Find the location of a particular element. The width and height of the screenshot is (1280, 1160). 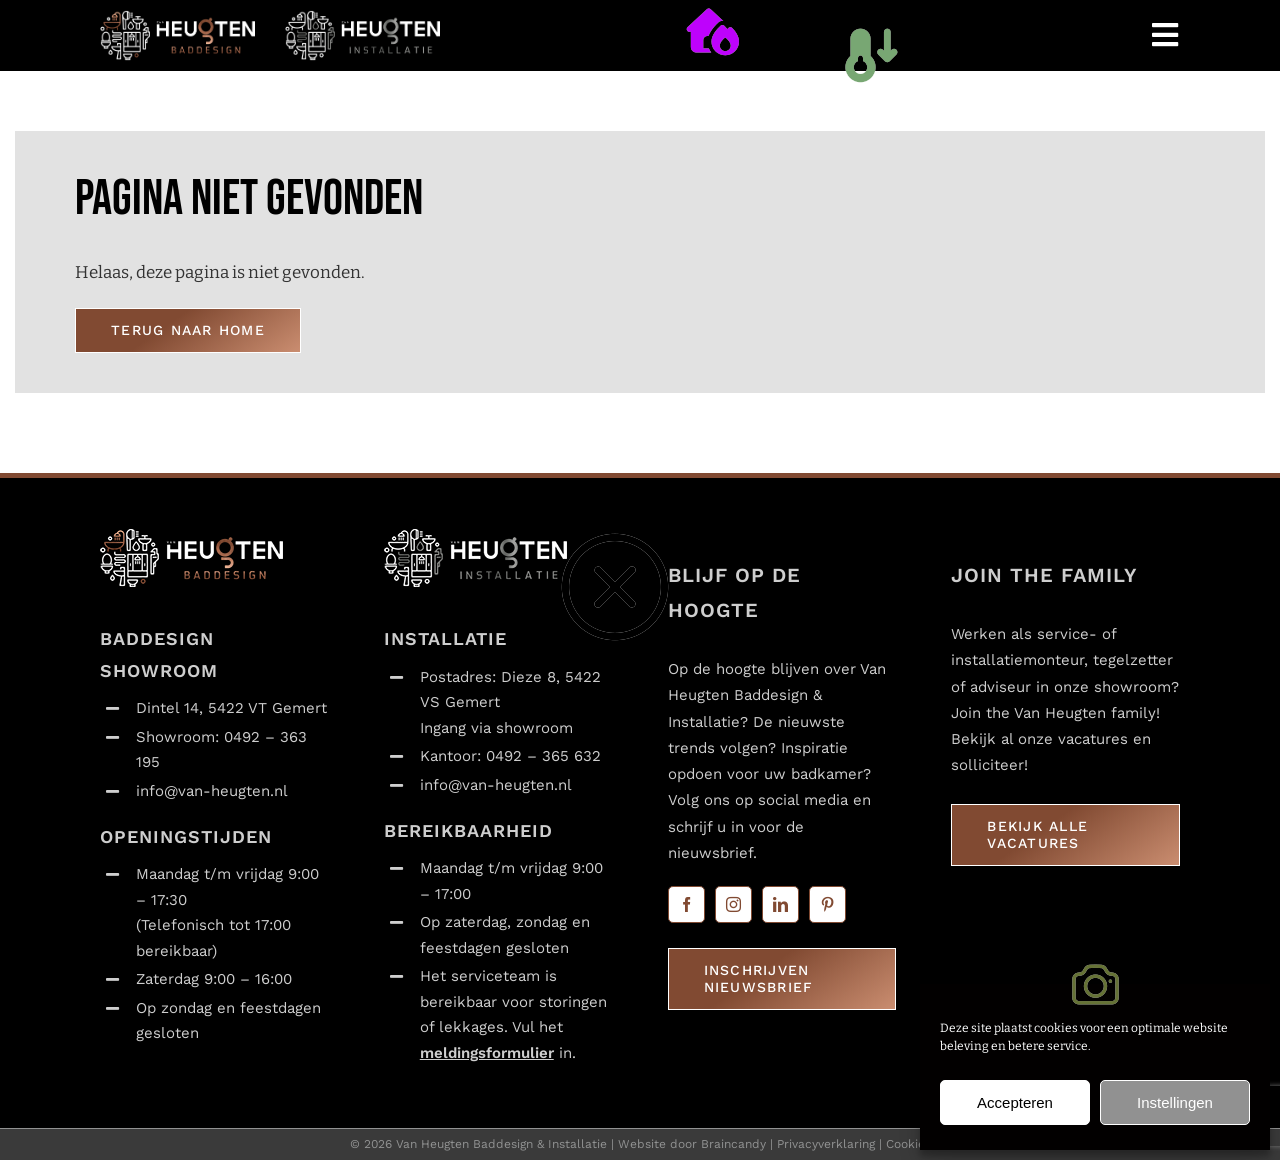

close or dismiss a dialog is located at coordinates (615, 587).